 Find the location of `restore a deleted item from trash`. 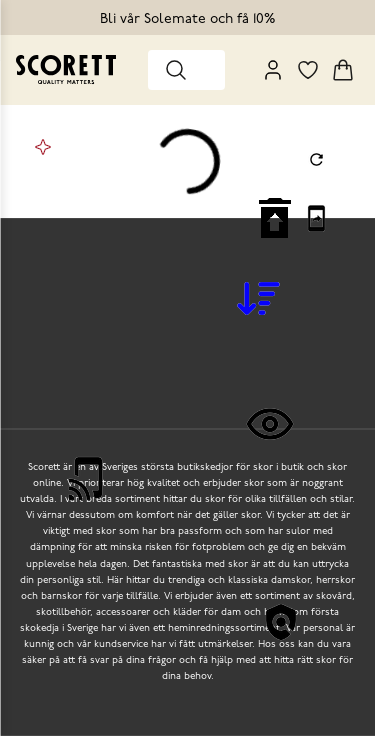

restore a deleted item from trash is located at coordinates (275, 218).